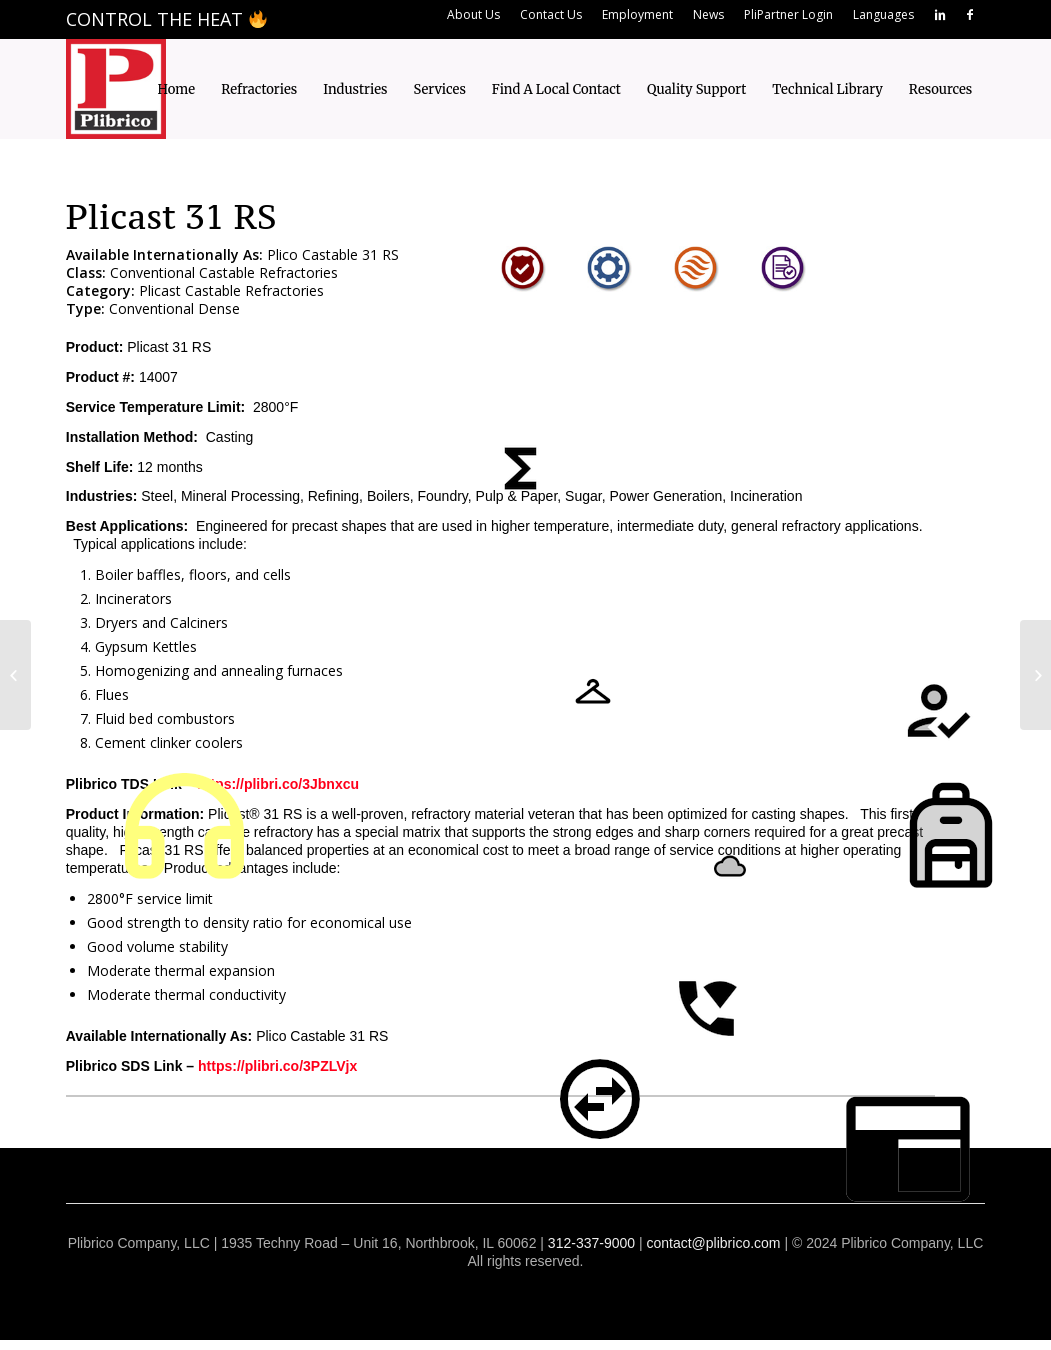  I want to click on enable wifi calling feature, so click(706, 1008).